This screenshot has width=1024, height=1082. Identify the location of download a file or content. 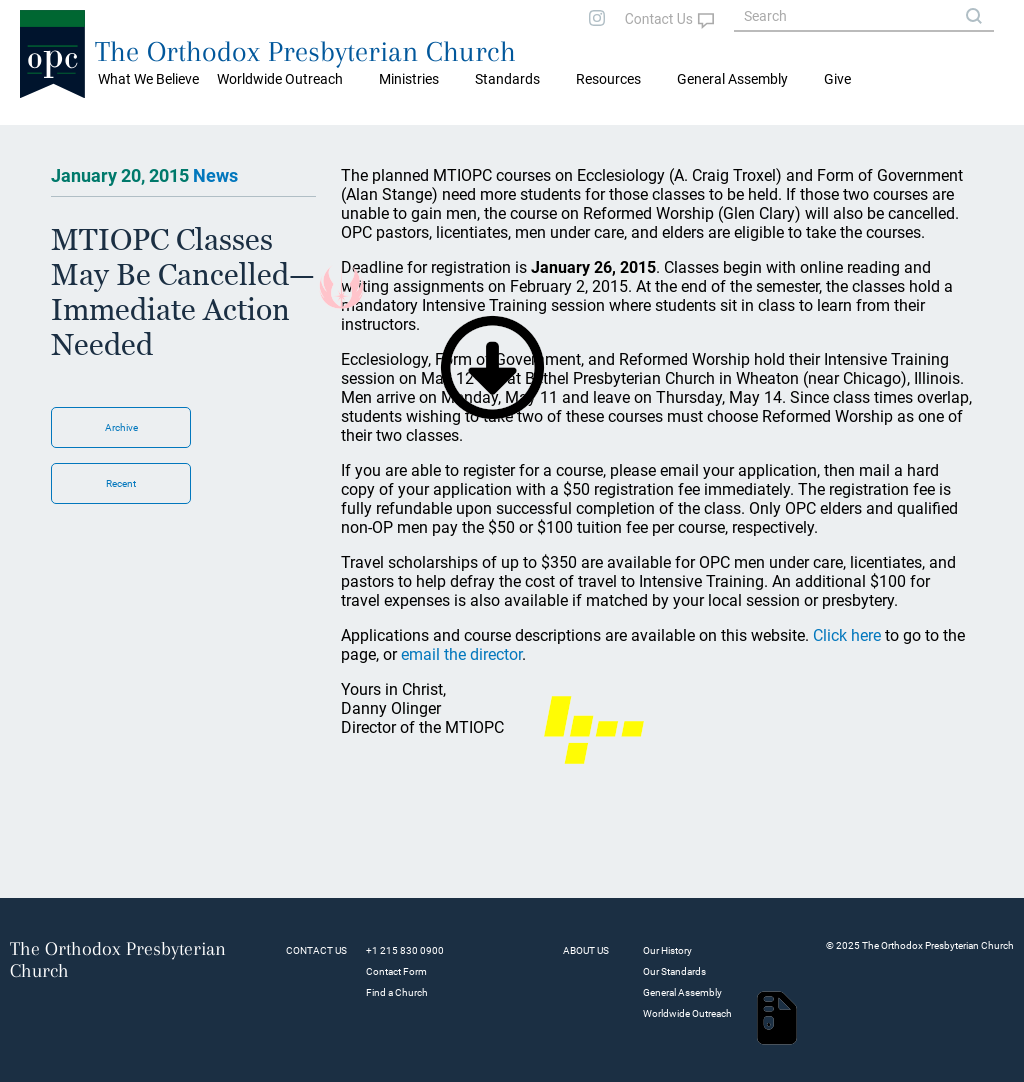
(492, 367).